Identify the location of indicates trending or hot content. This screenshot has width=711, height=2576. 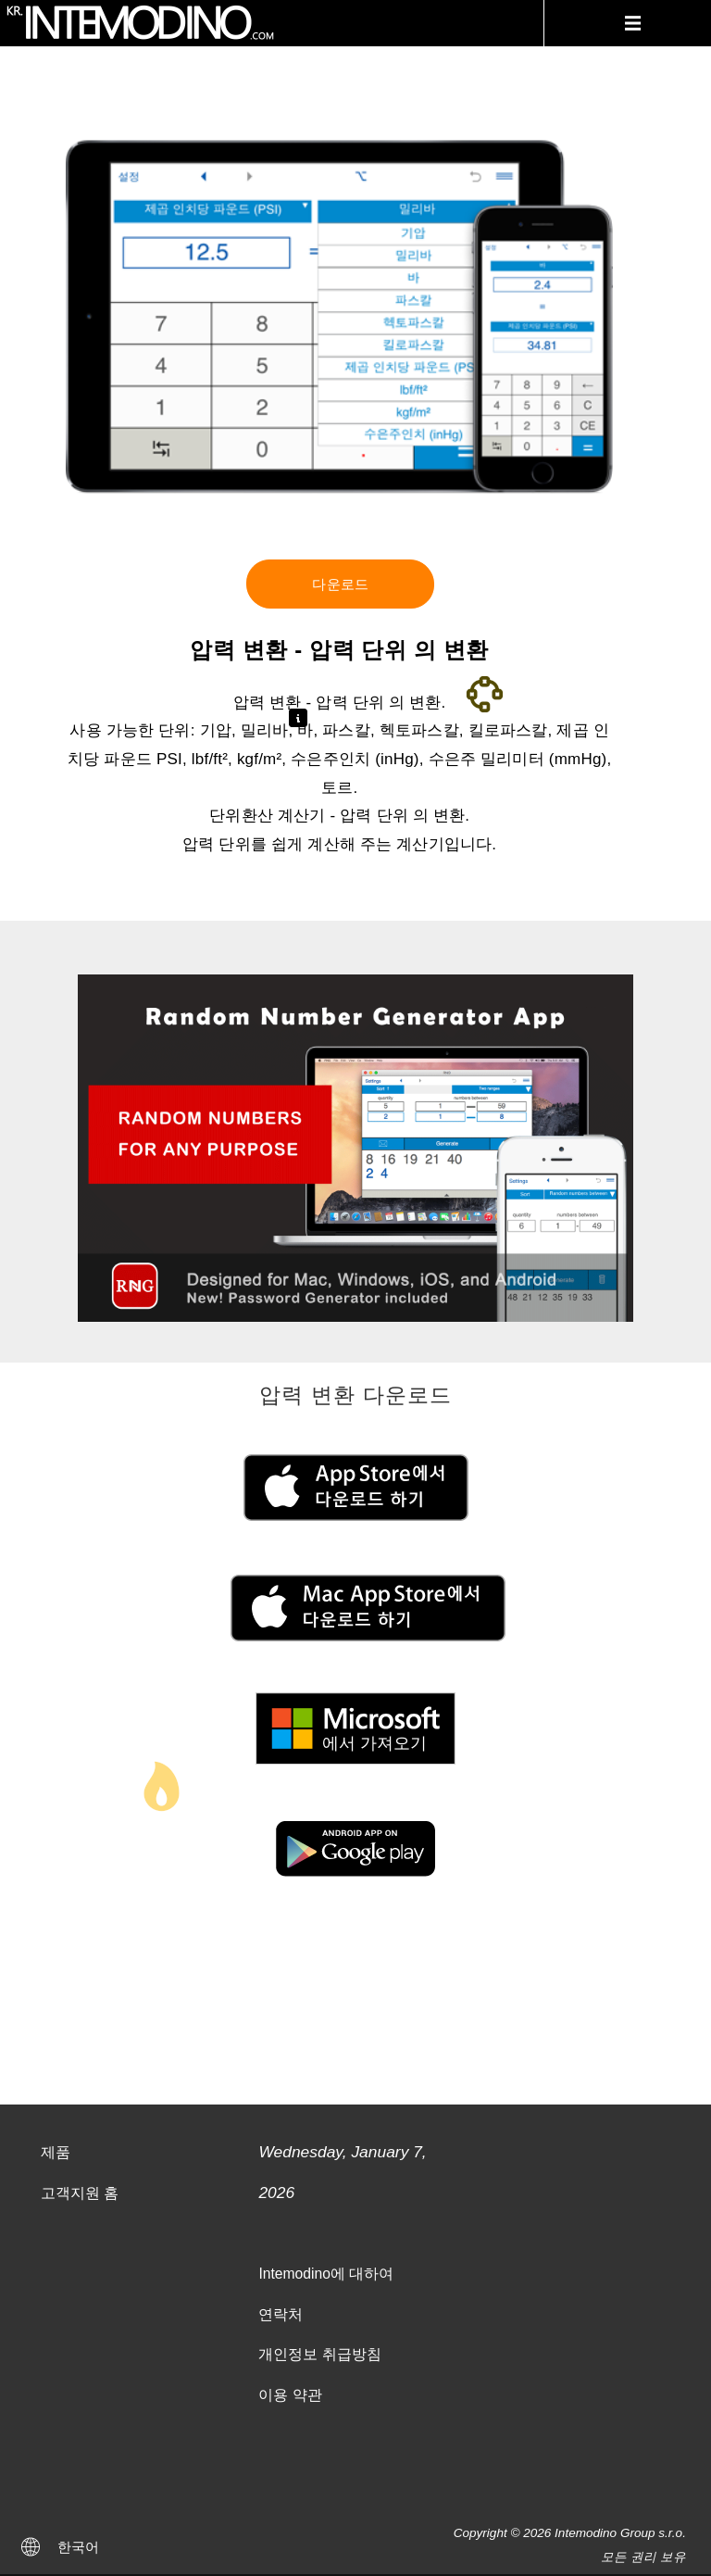
(161, 1786).